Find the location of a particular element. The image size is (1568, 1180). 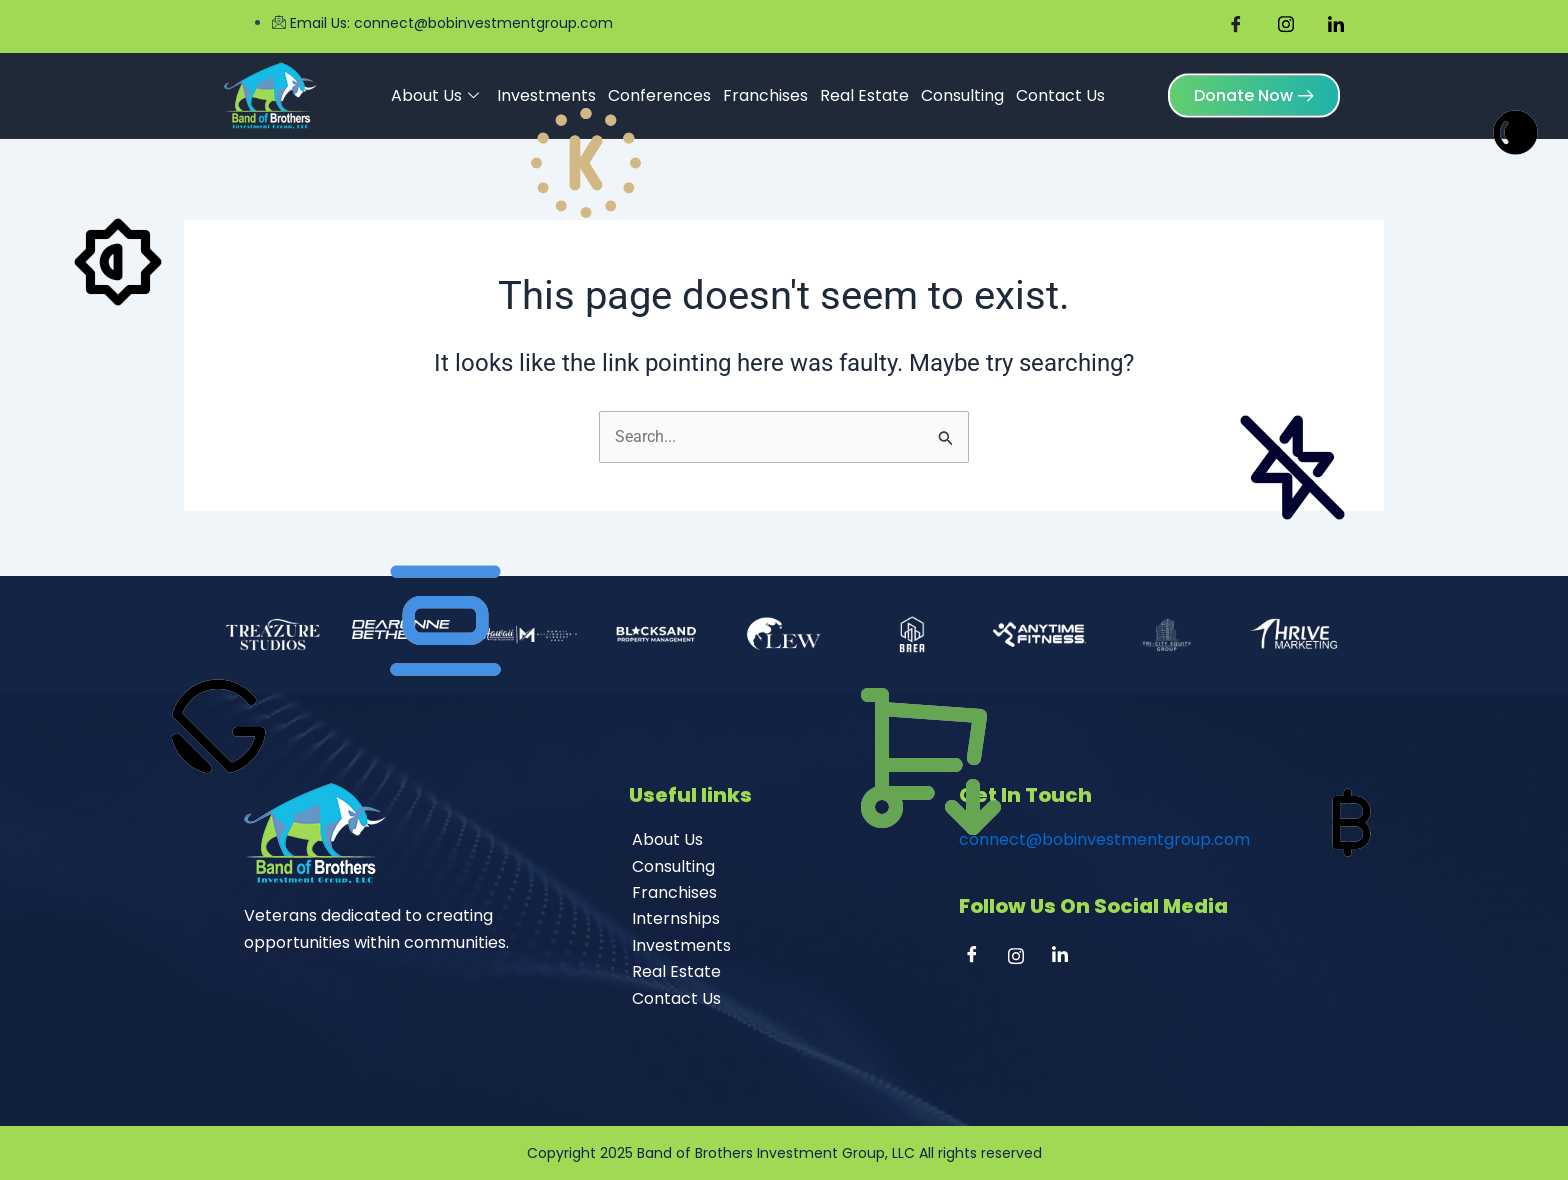

distribute elements evenly horizontally is located at coordinates (445, 620).